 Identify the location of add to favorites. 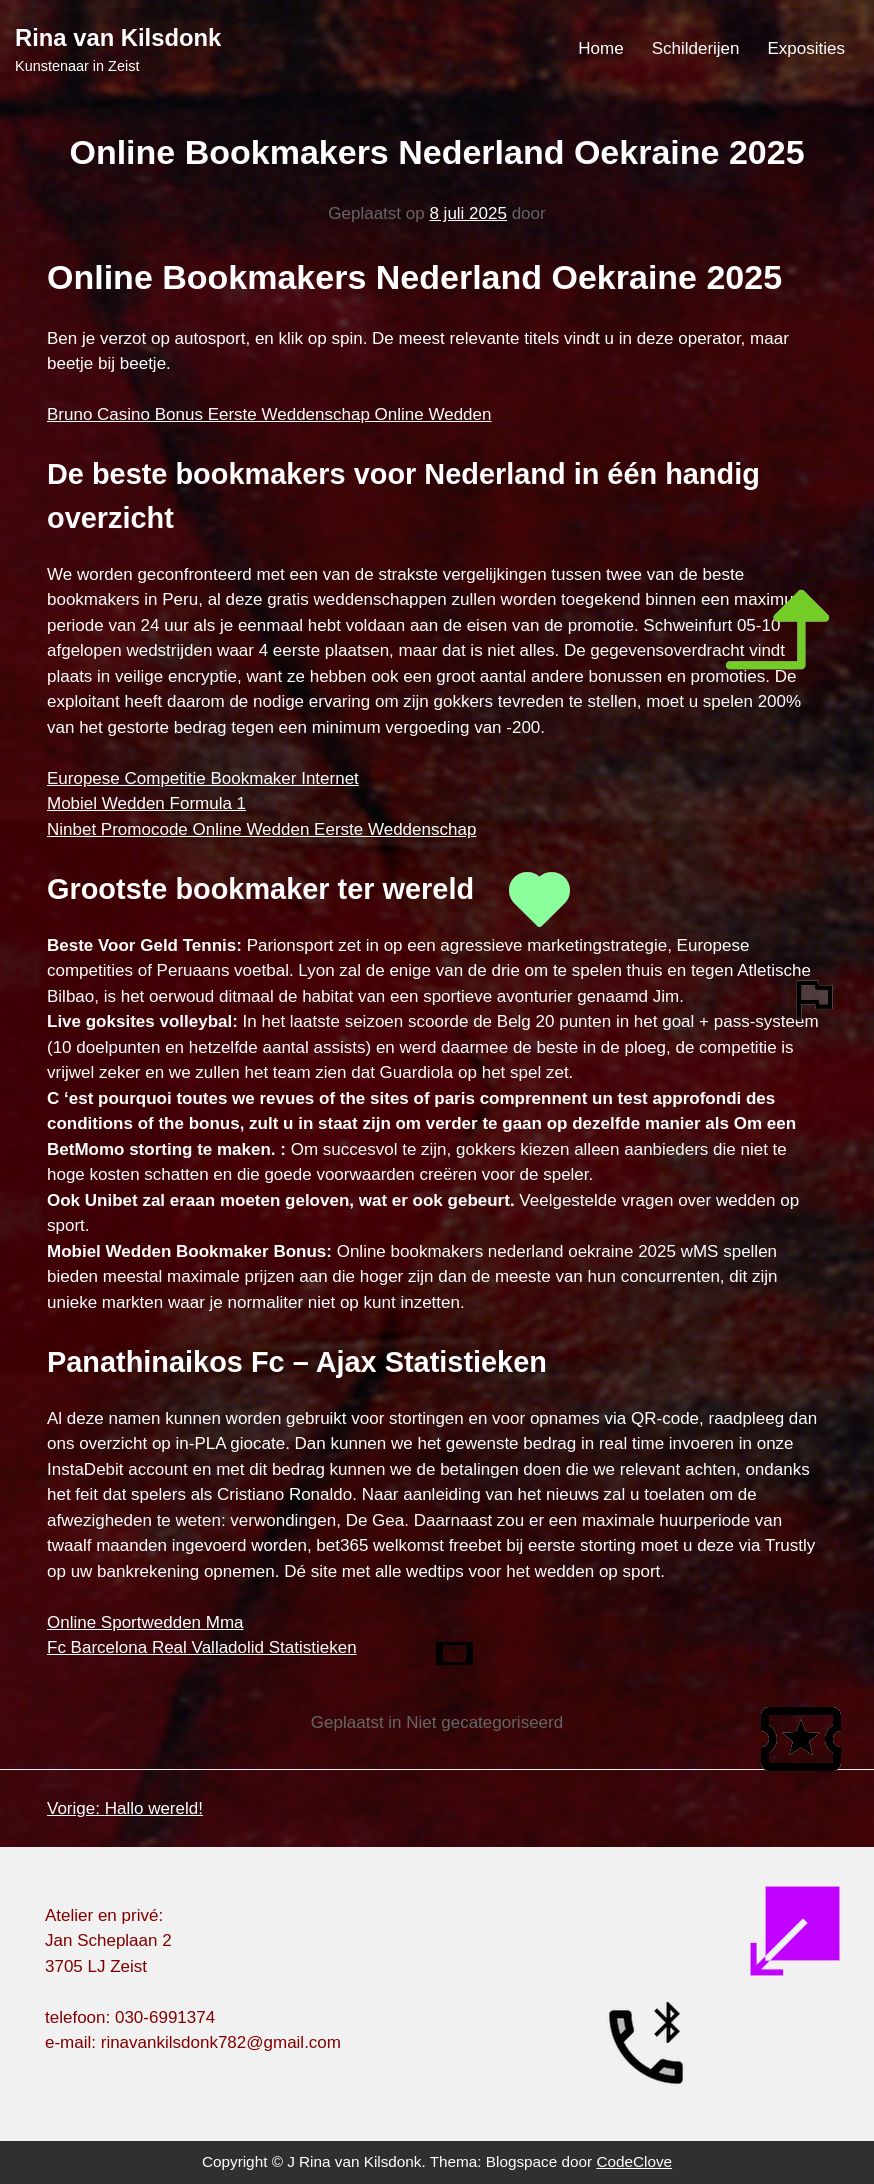
(539, 899).